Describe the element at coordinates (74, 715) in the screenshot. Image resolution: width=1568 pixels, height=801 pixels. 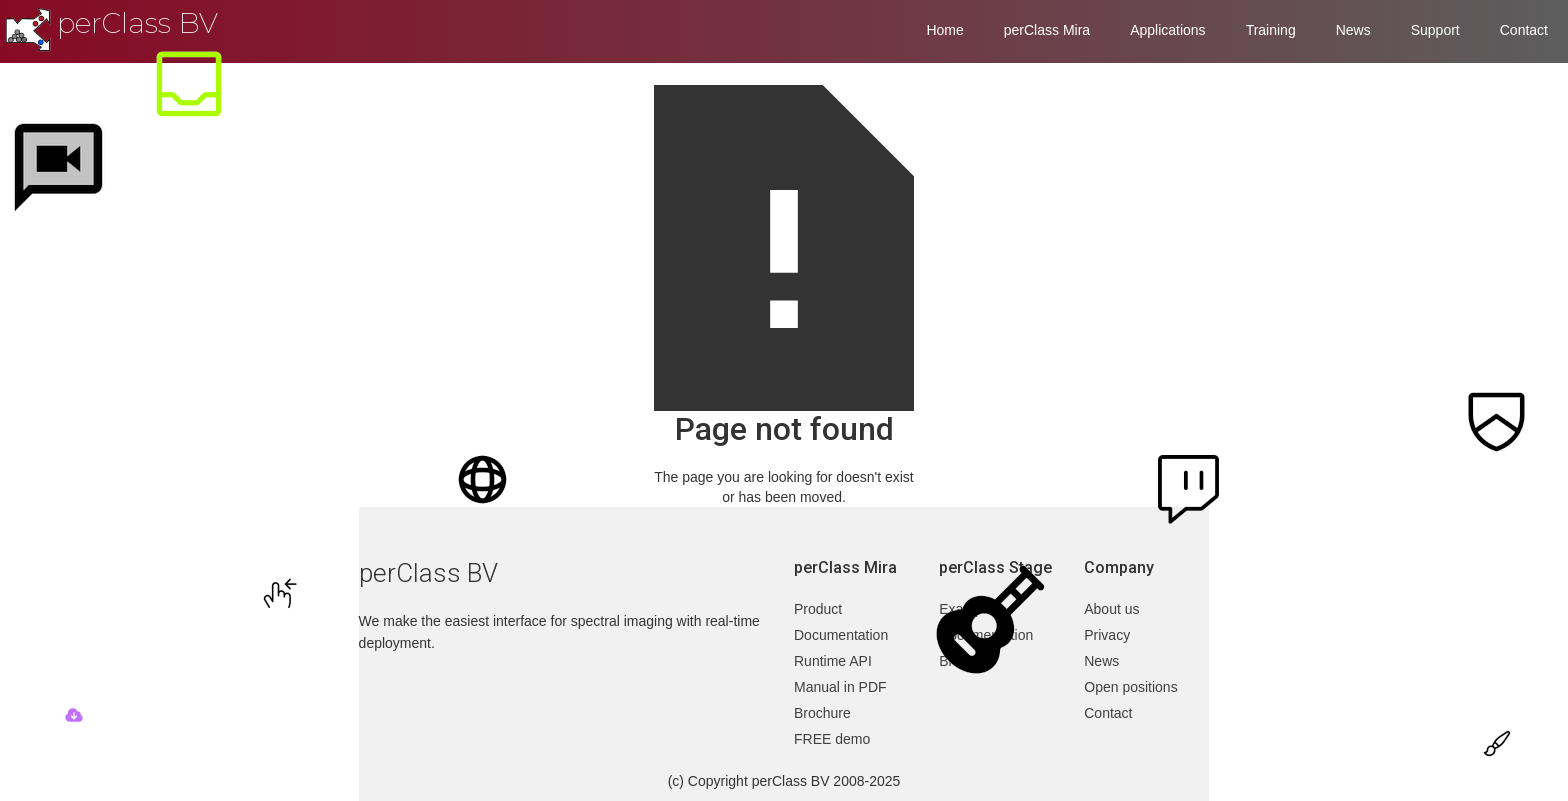
I see `download from cloud storage` at that location.